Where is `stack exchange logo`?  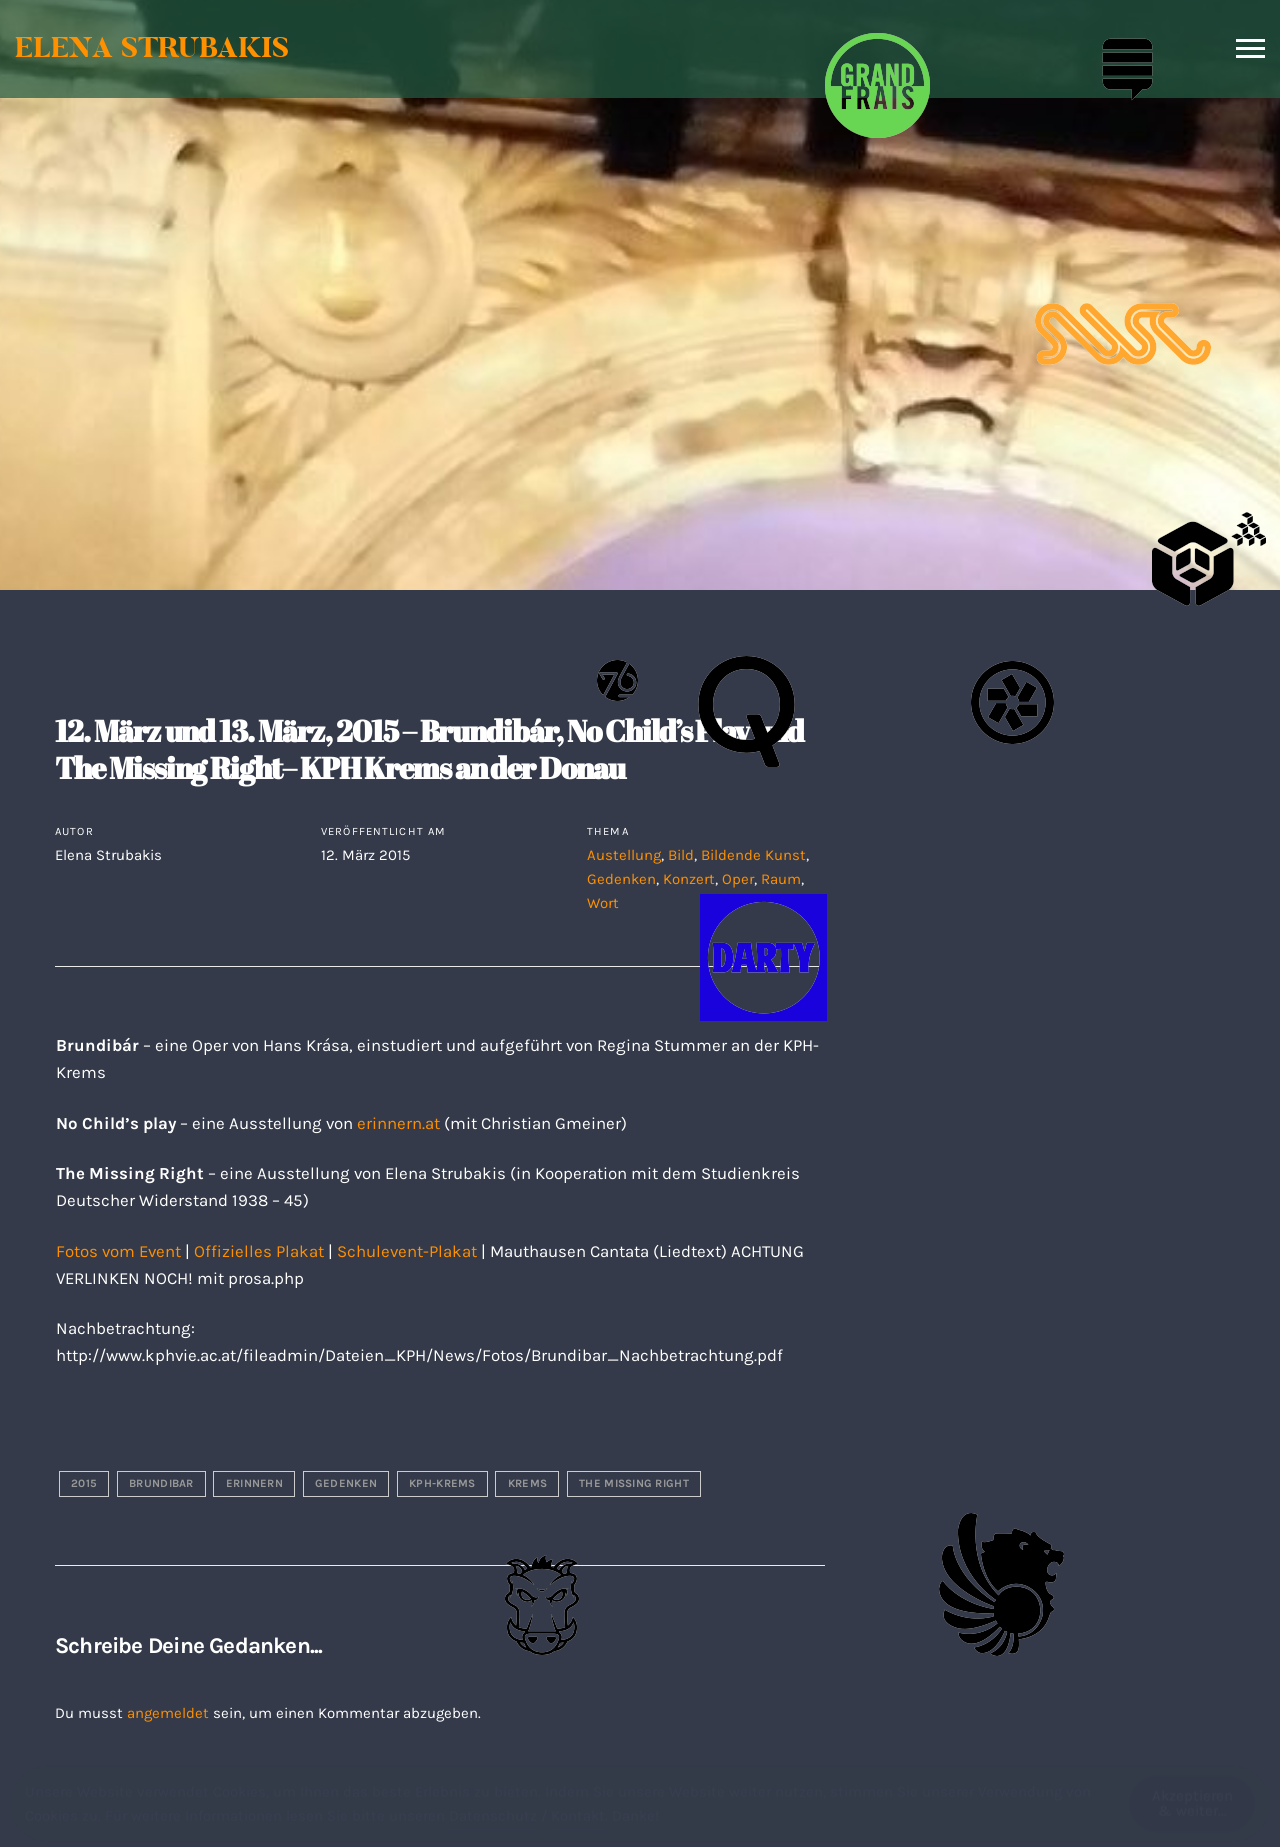
stack exchange logo is located at coordinates (1127, 69).